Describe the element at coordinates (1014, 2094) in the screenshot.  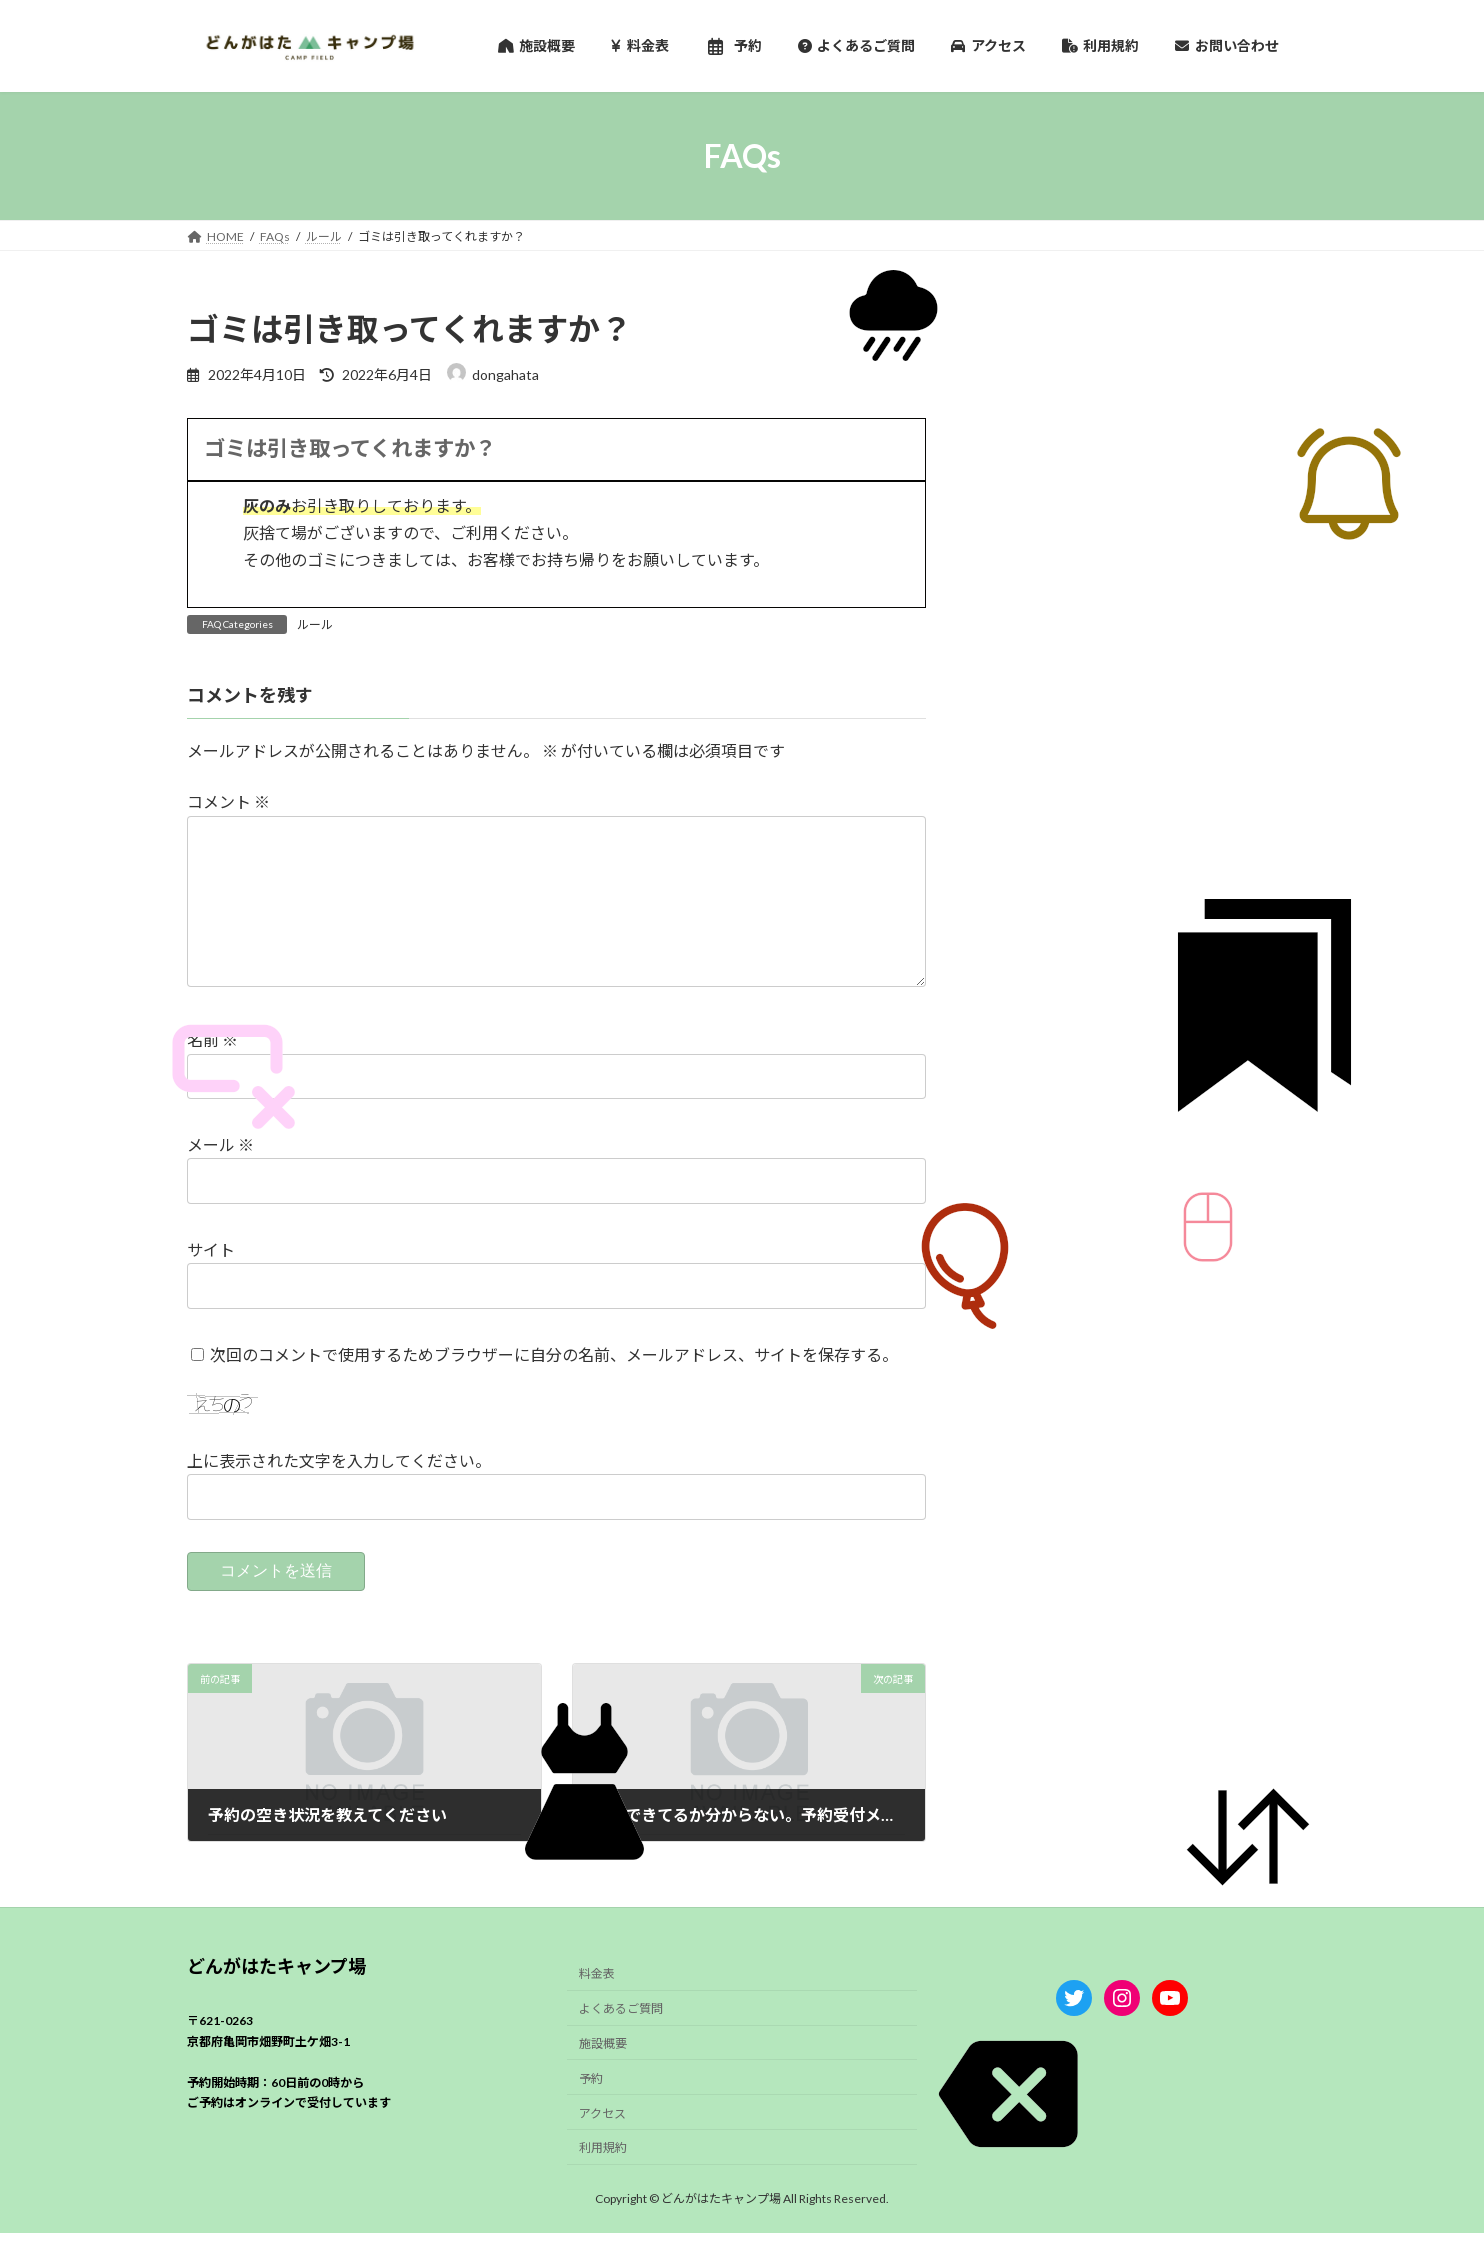
I see `delete the last character entered` at that location.